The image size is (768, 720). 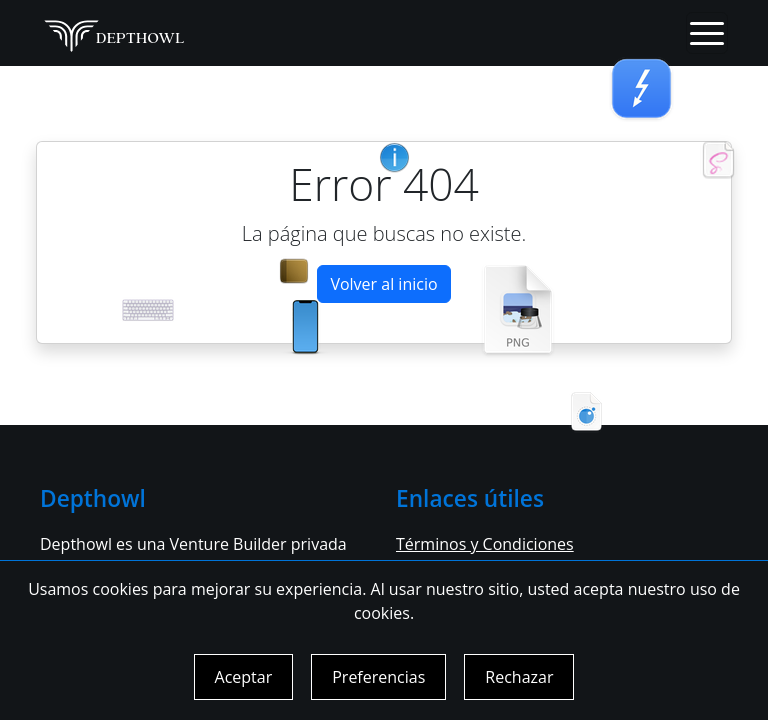 I want to click on a PNG image file, so click(x=518, y=311).